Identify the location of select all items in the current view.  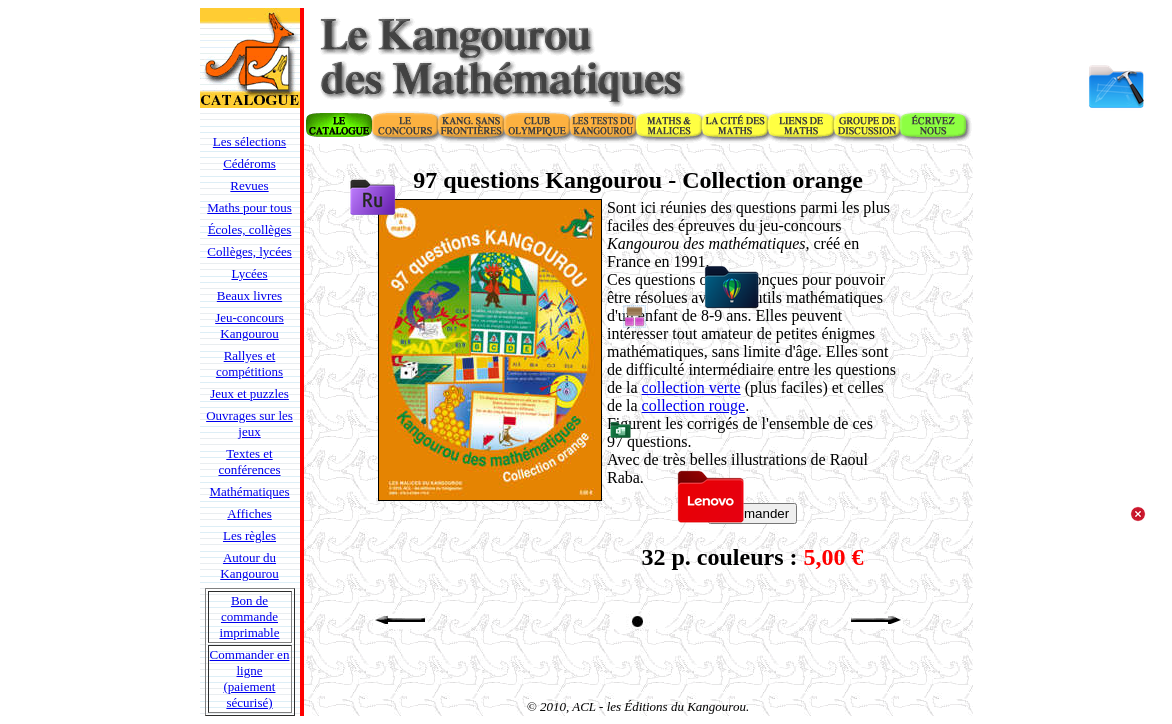
(634, 316).